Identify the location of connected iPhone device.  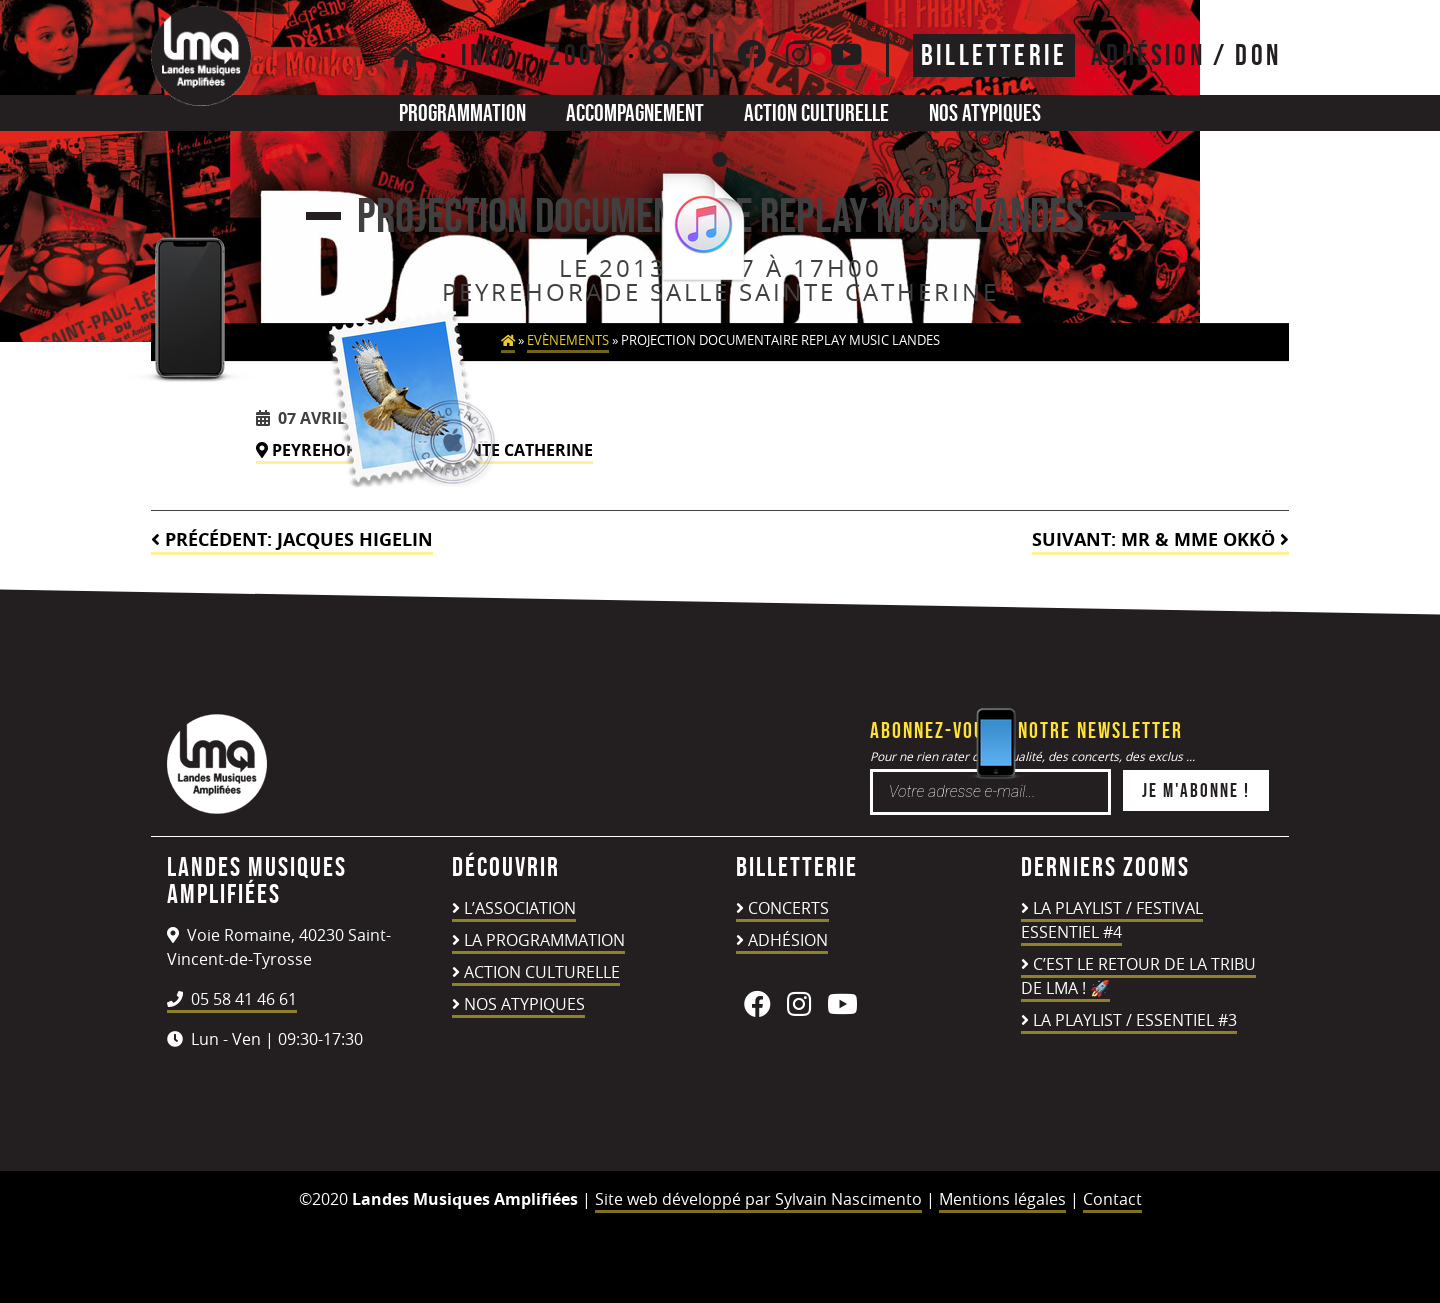
(190, 310).